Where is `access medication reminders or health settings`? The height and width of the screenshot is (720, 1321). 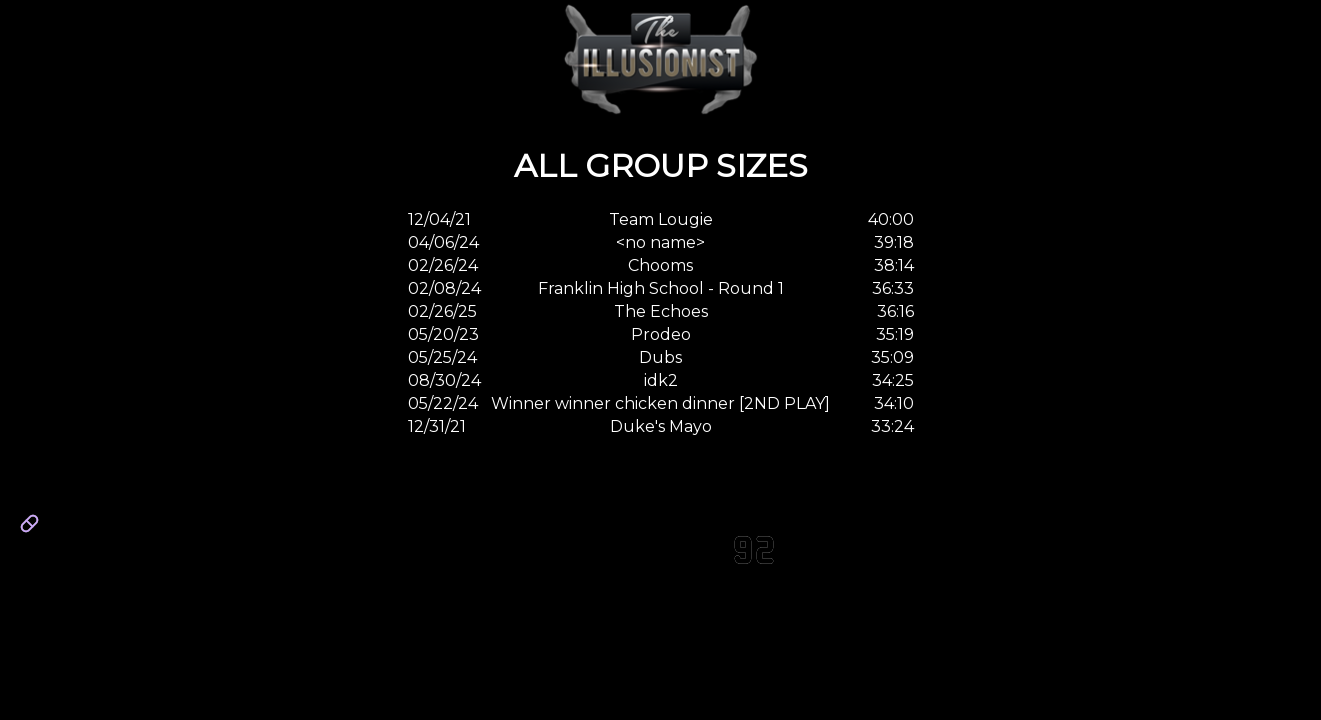 access medication reminders or health settings is located at coordinates (29, 523).